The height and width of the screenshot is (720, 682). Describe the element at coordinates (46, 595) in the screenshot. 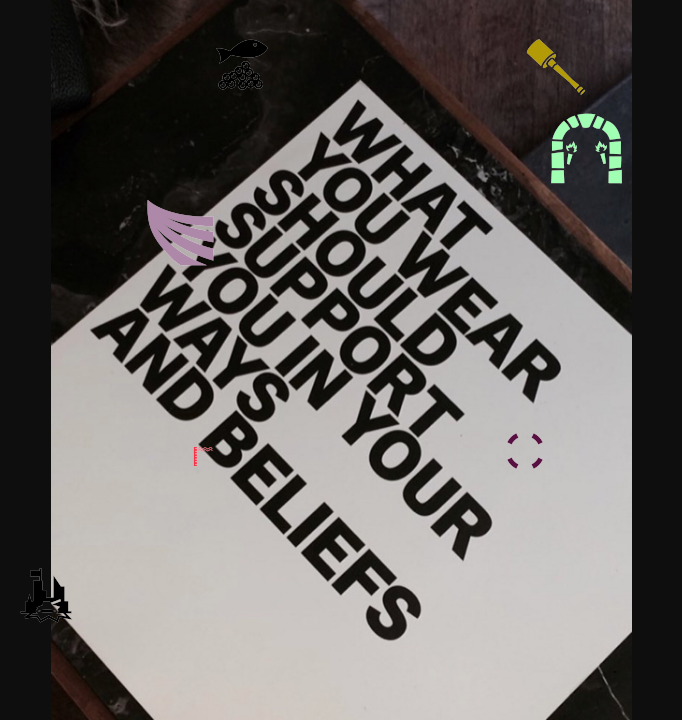

I see `capture or claim a territory` at that location.